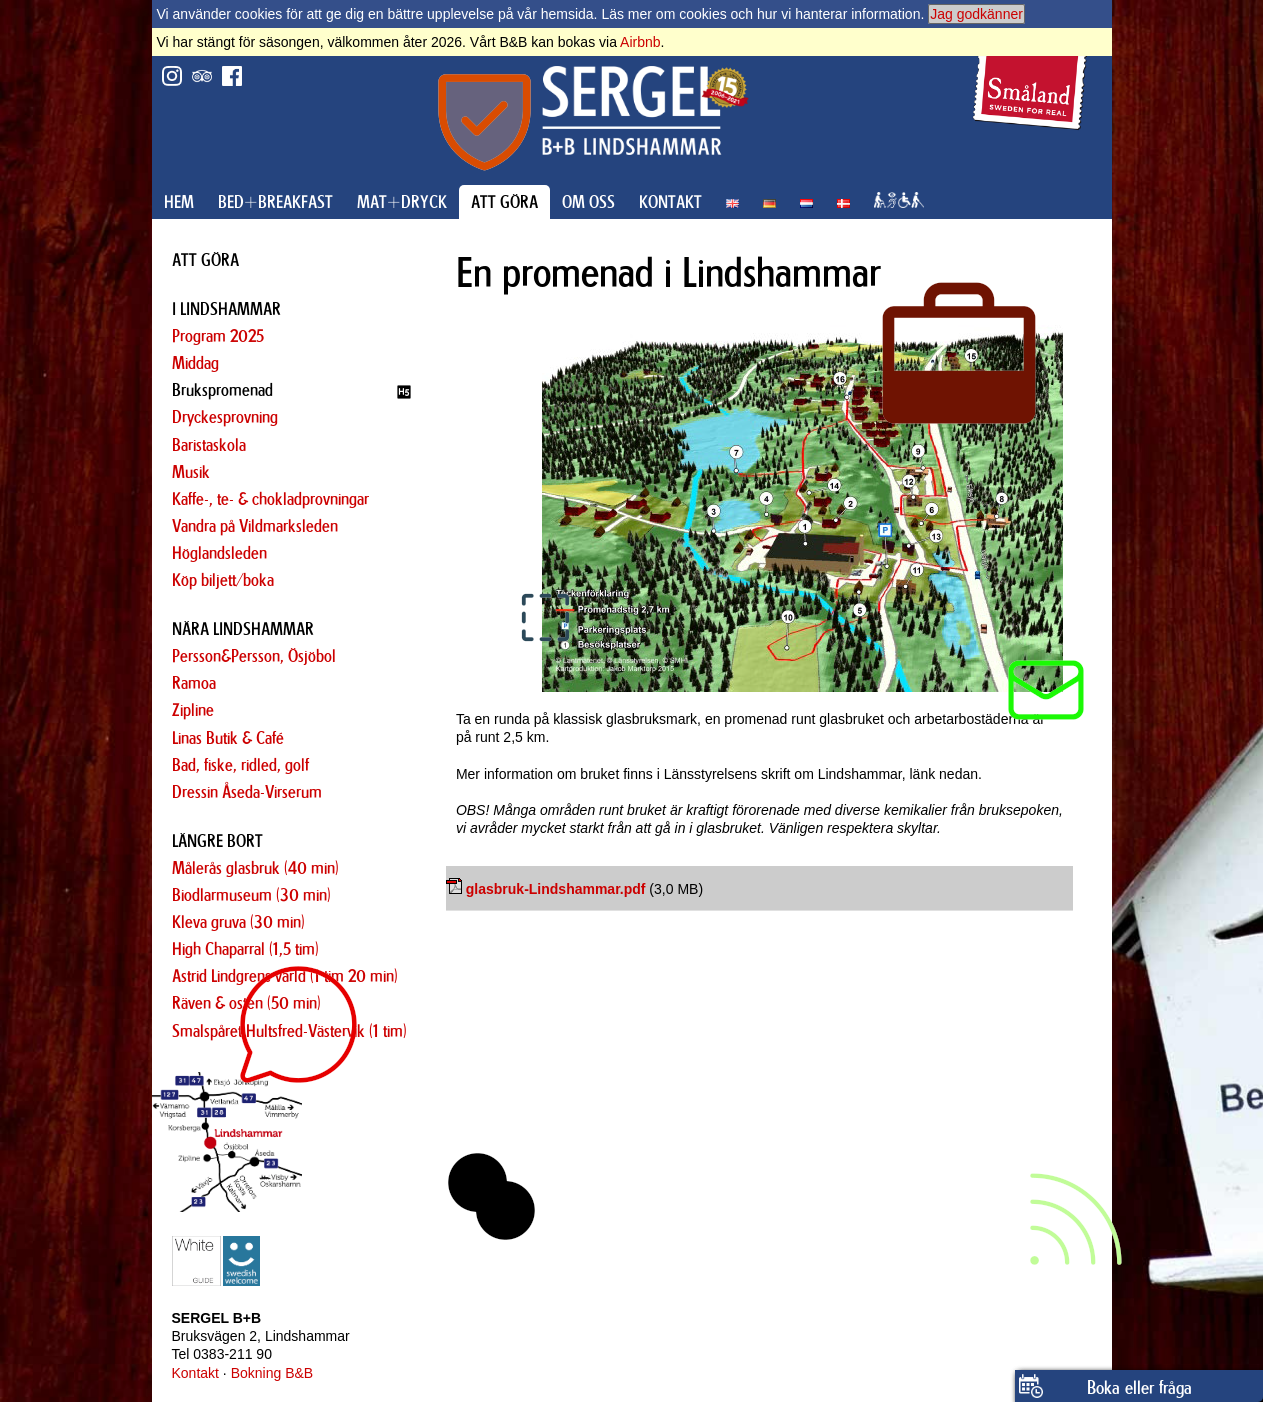 The height and width of the screenshot is (1402, 1263). What do you see at coordinates (959, 359) in the screenshot?
I see `access travel or trip planning features` at bounding box center [959, 359].